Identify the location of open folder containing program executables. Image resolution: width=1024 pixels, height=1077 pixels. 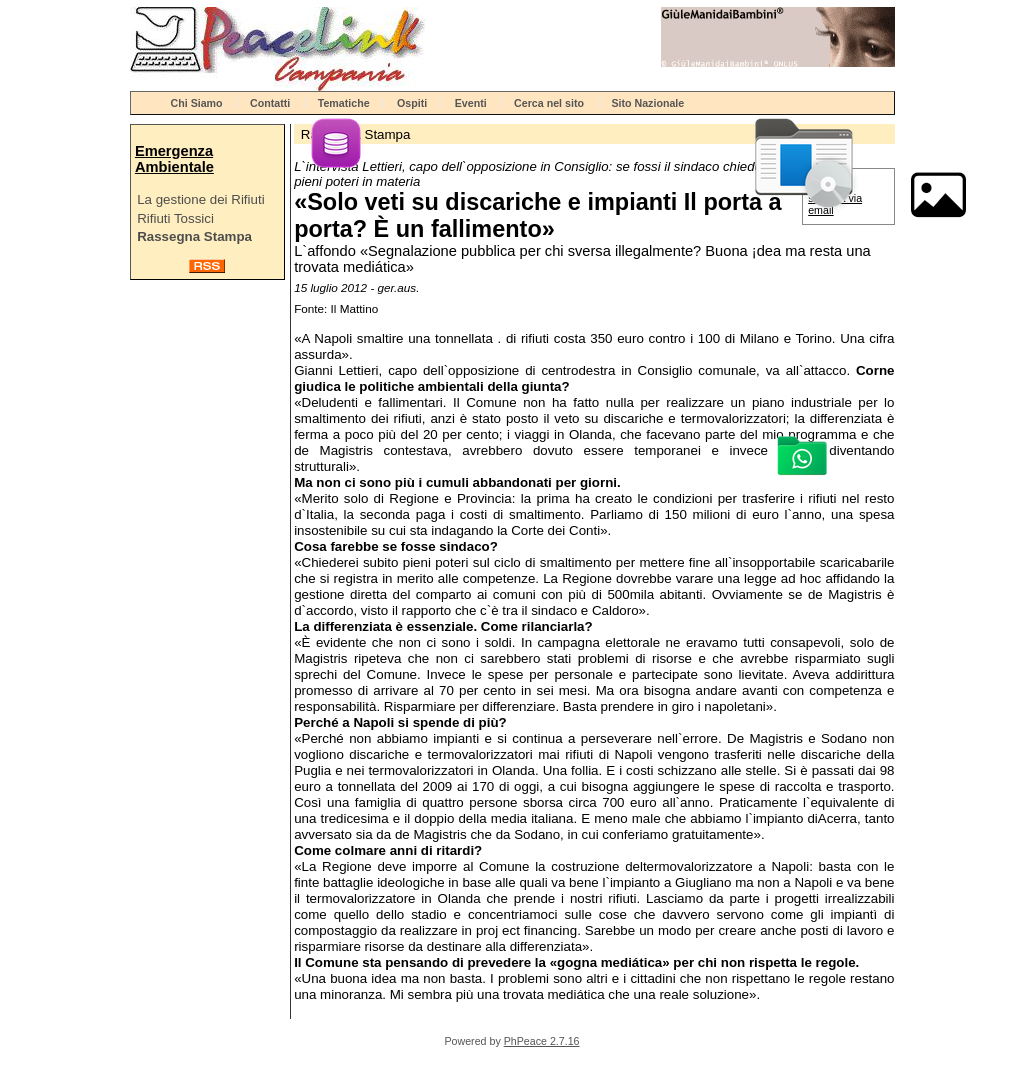
(803, 159).